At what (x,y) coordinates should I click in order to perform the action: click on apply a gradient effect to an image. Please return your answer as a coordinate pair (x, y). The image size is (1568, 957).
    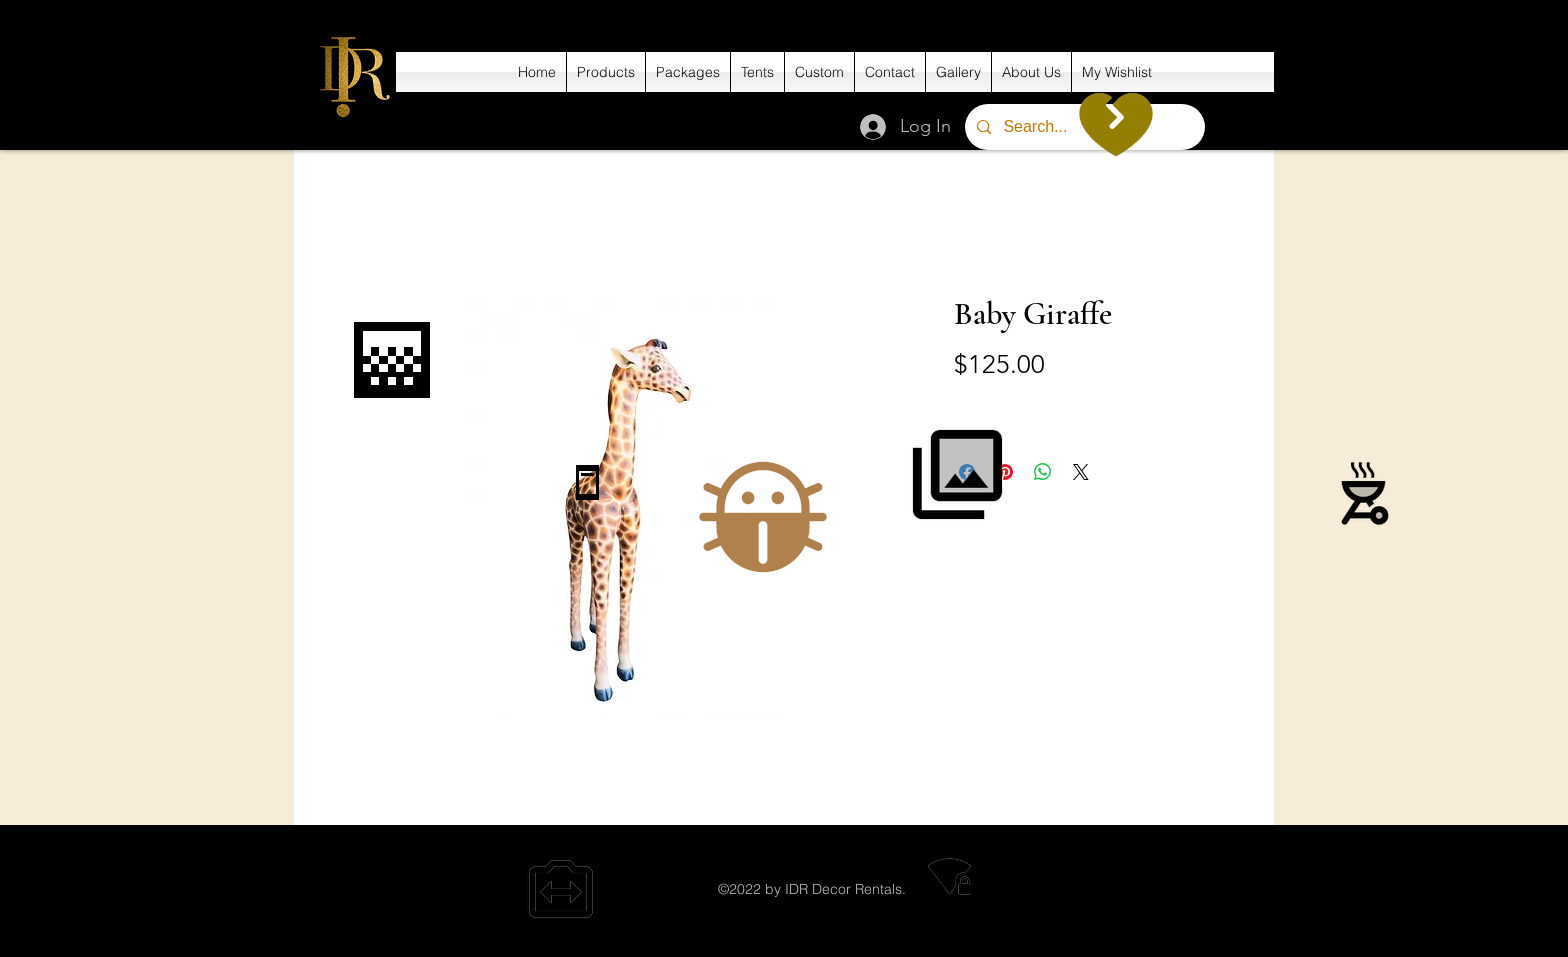
    Looking at the image, I should click on (392, 360).